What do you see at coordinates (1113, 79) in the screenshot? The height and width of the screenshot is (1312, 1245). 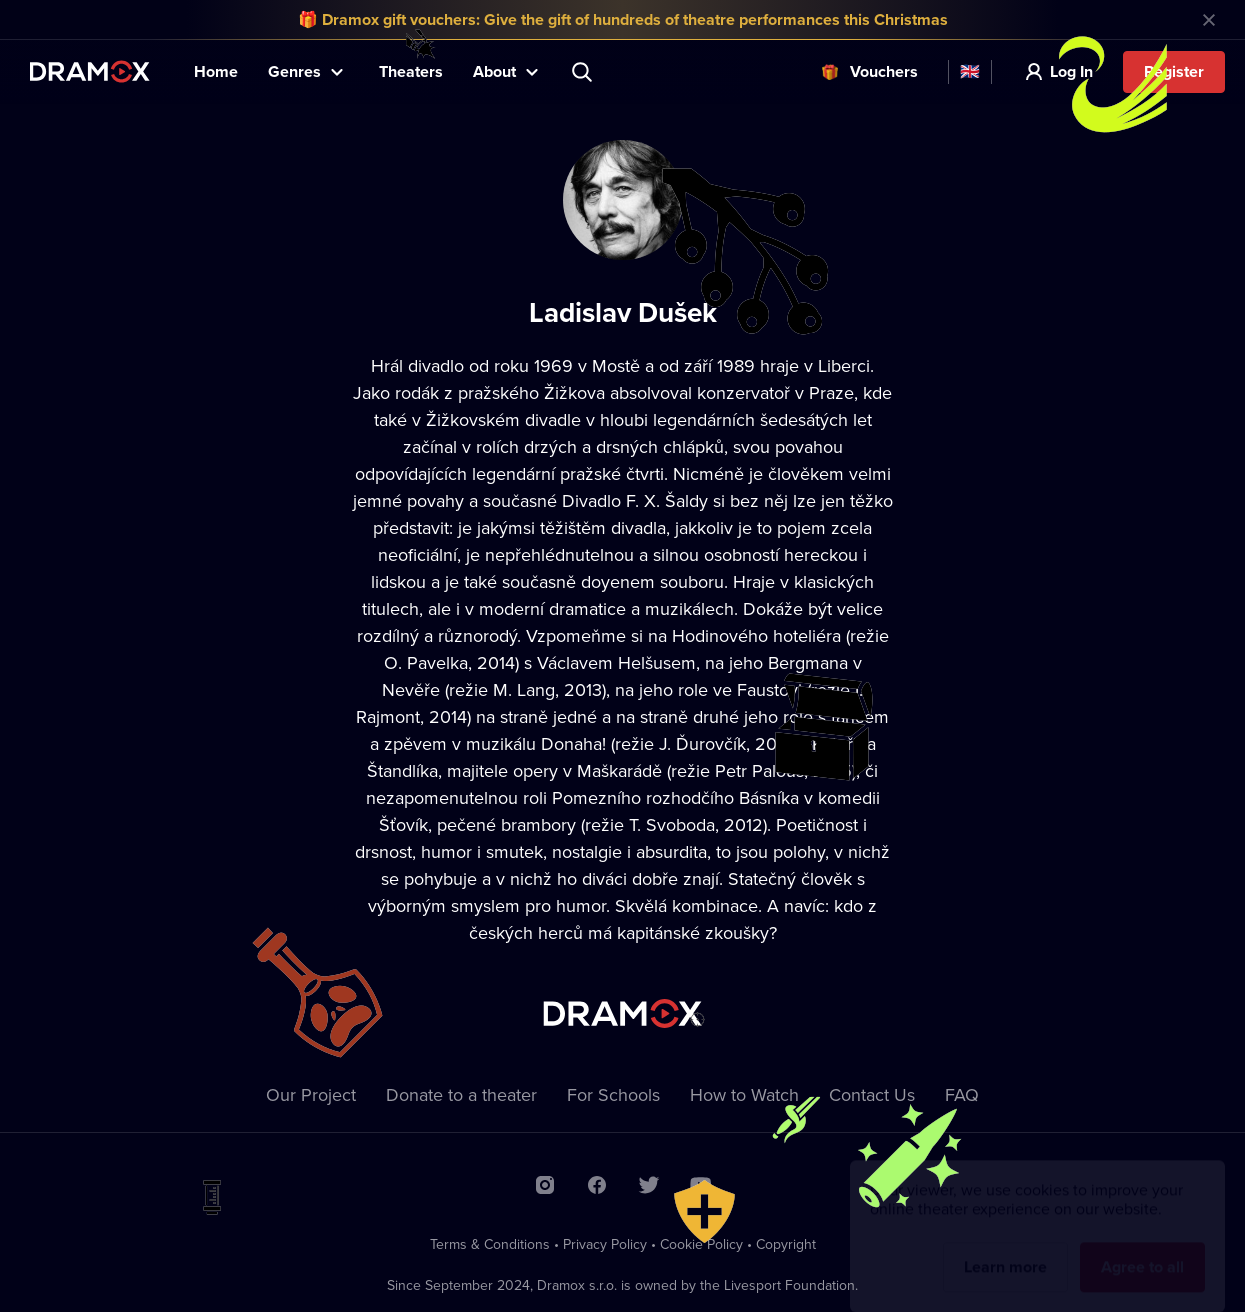 I see `swan or bird-themed game element` at bounding box center [1113, 79].